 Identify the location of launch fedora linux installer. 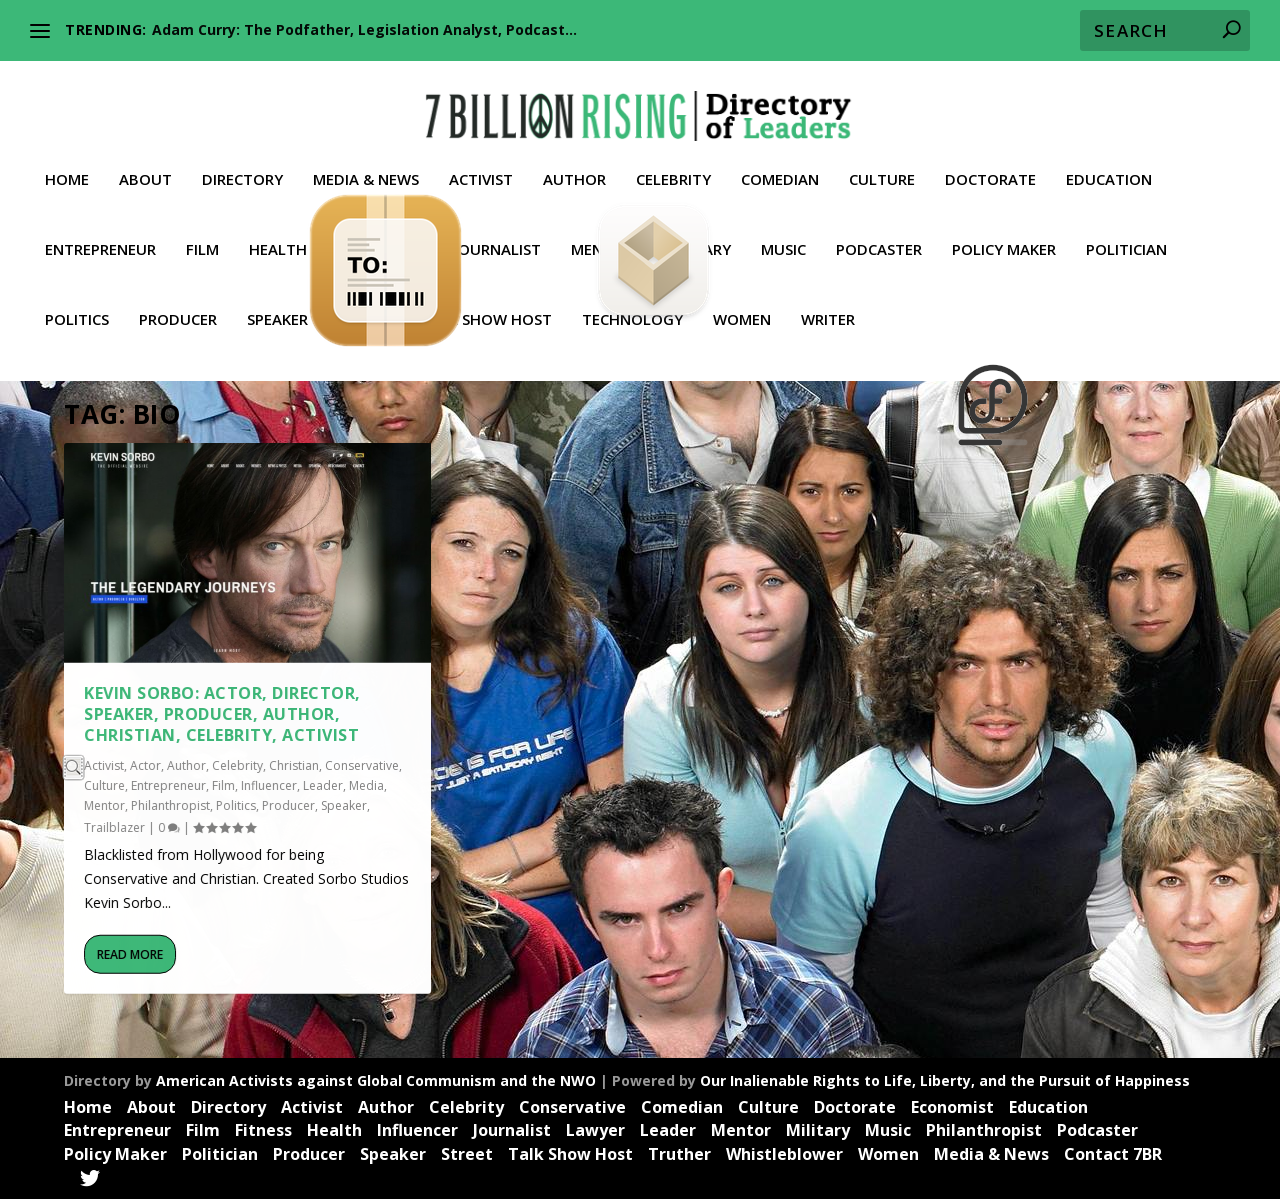
(993, 405).